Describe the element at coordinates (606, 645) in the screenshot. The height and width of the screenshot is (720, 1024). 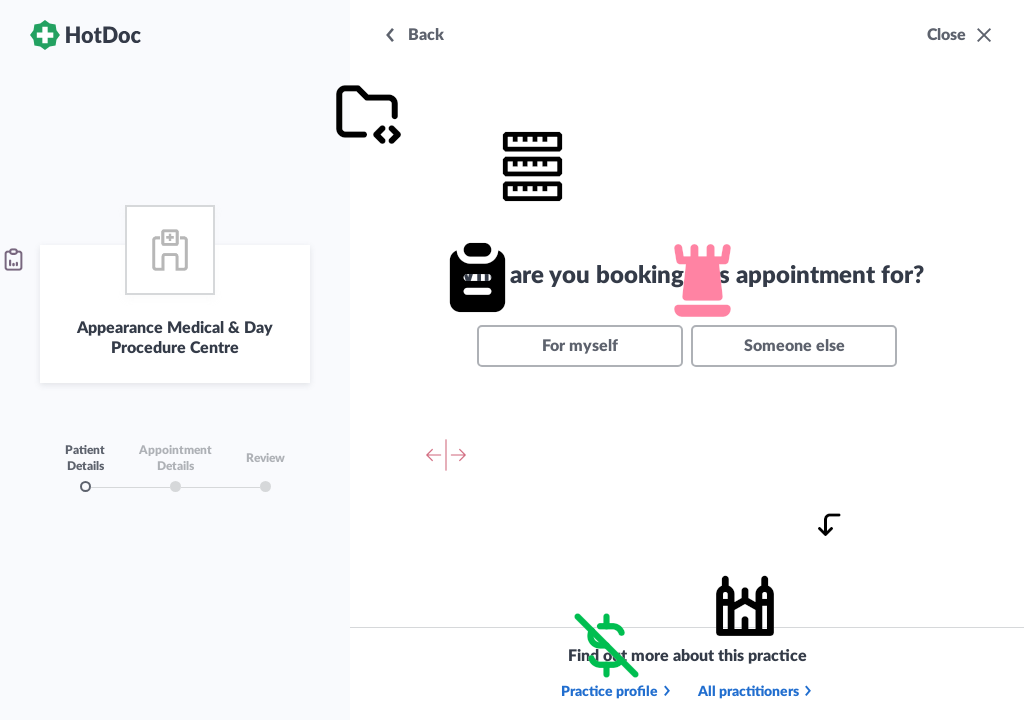
I see `indicates a free or no-cost item` at that location.